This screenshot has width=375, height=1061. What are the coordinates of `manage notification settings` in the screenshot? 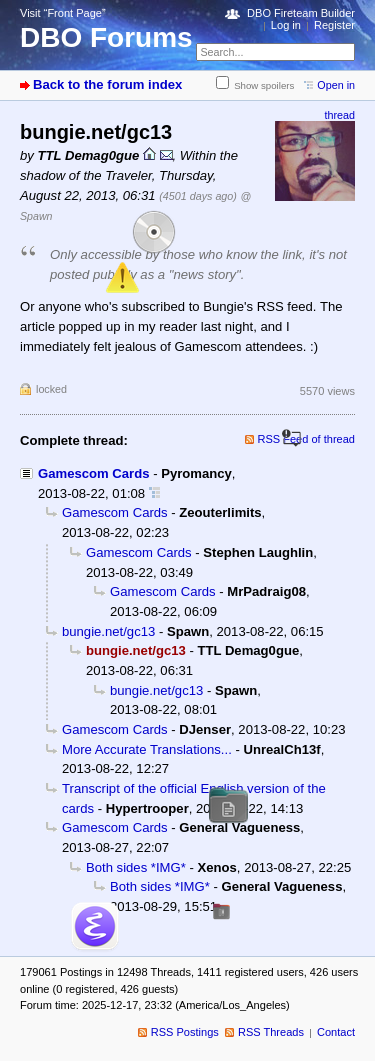 It's located at (292, 438).